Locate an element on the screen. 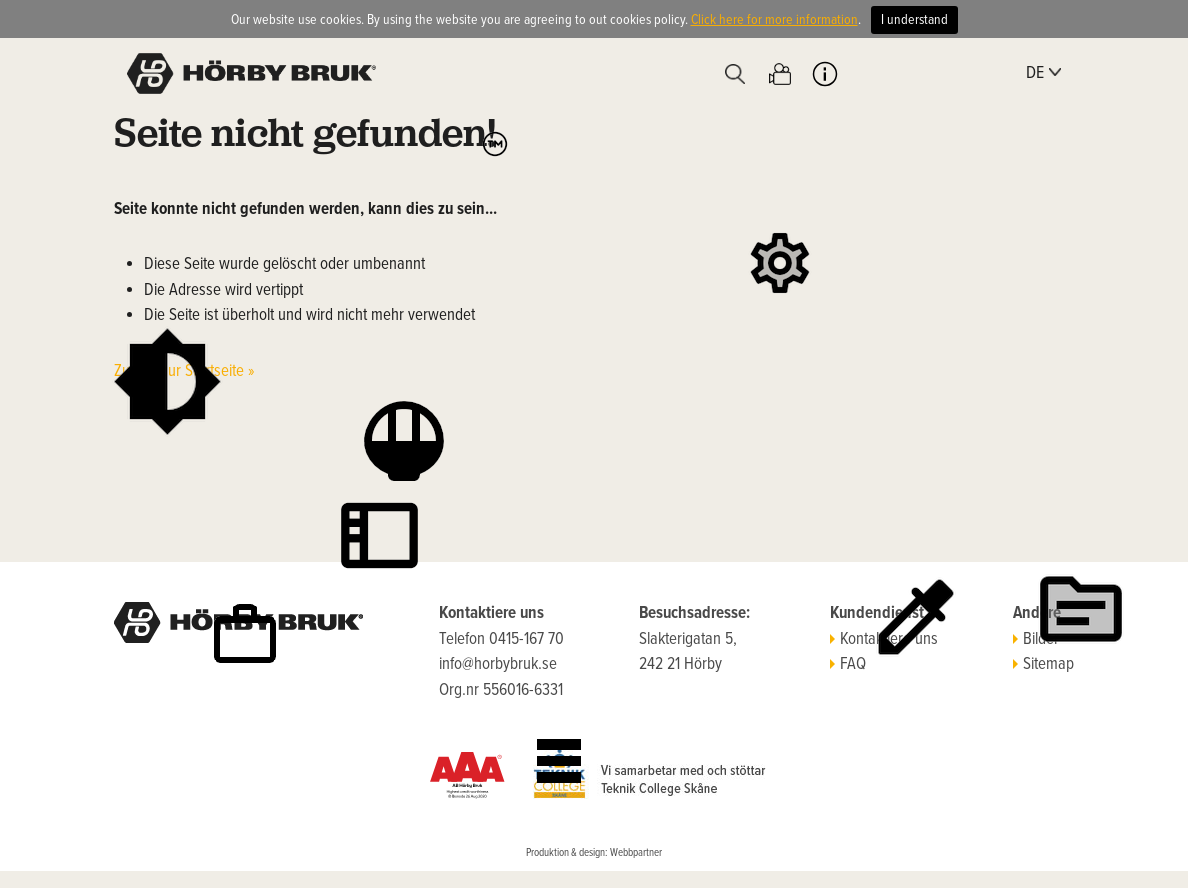 This screenshot has height=888, width=1188. access work or professional settings is located at coordinates (245, 635).